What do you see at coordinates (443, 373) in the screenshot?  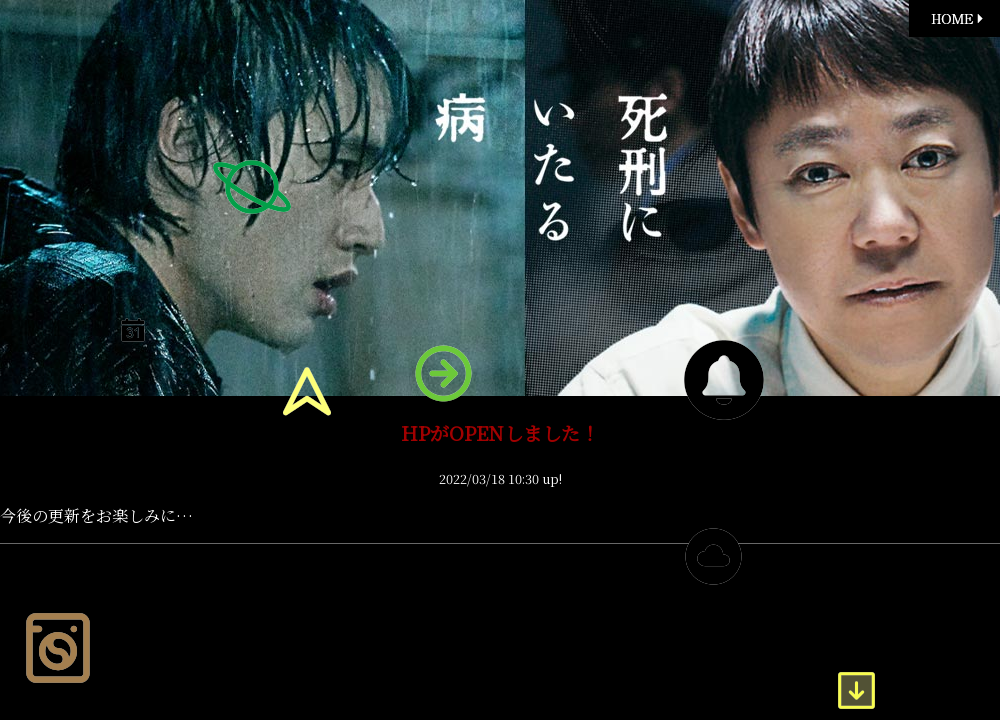 I see `proceed to the next step` at bounding box center [443, 373].